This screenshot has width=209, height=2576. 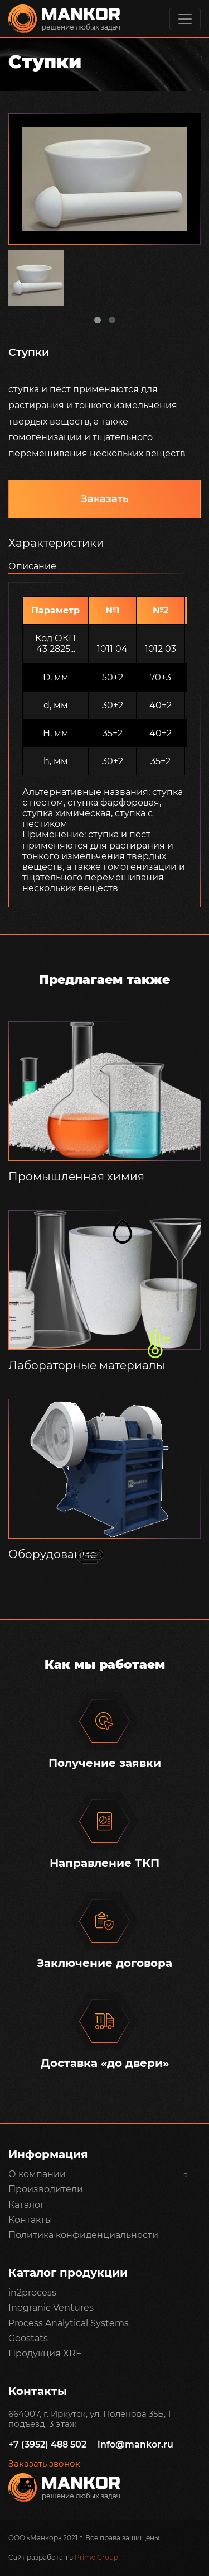 I want to click on indicates weak wifi signal strength, so click(x=186, y=2172).